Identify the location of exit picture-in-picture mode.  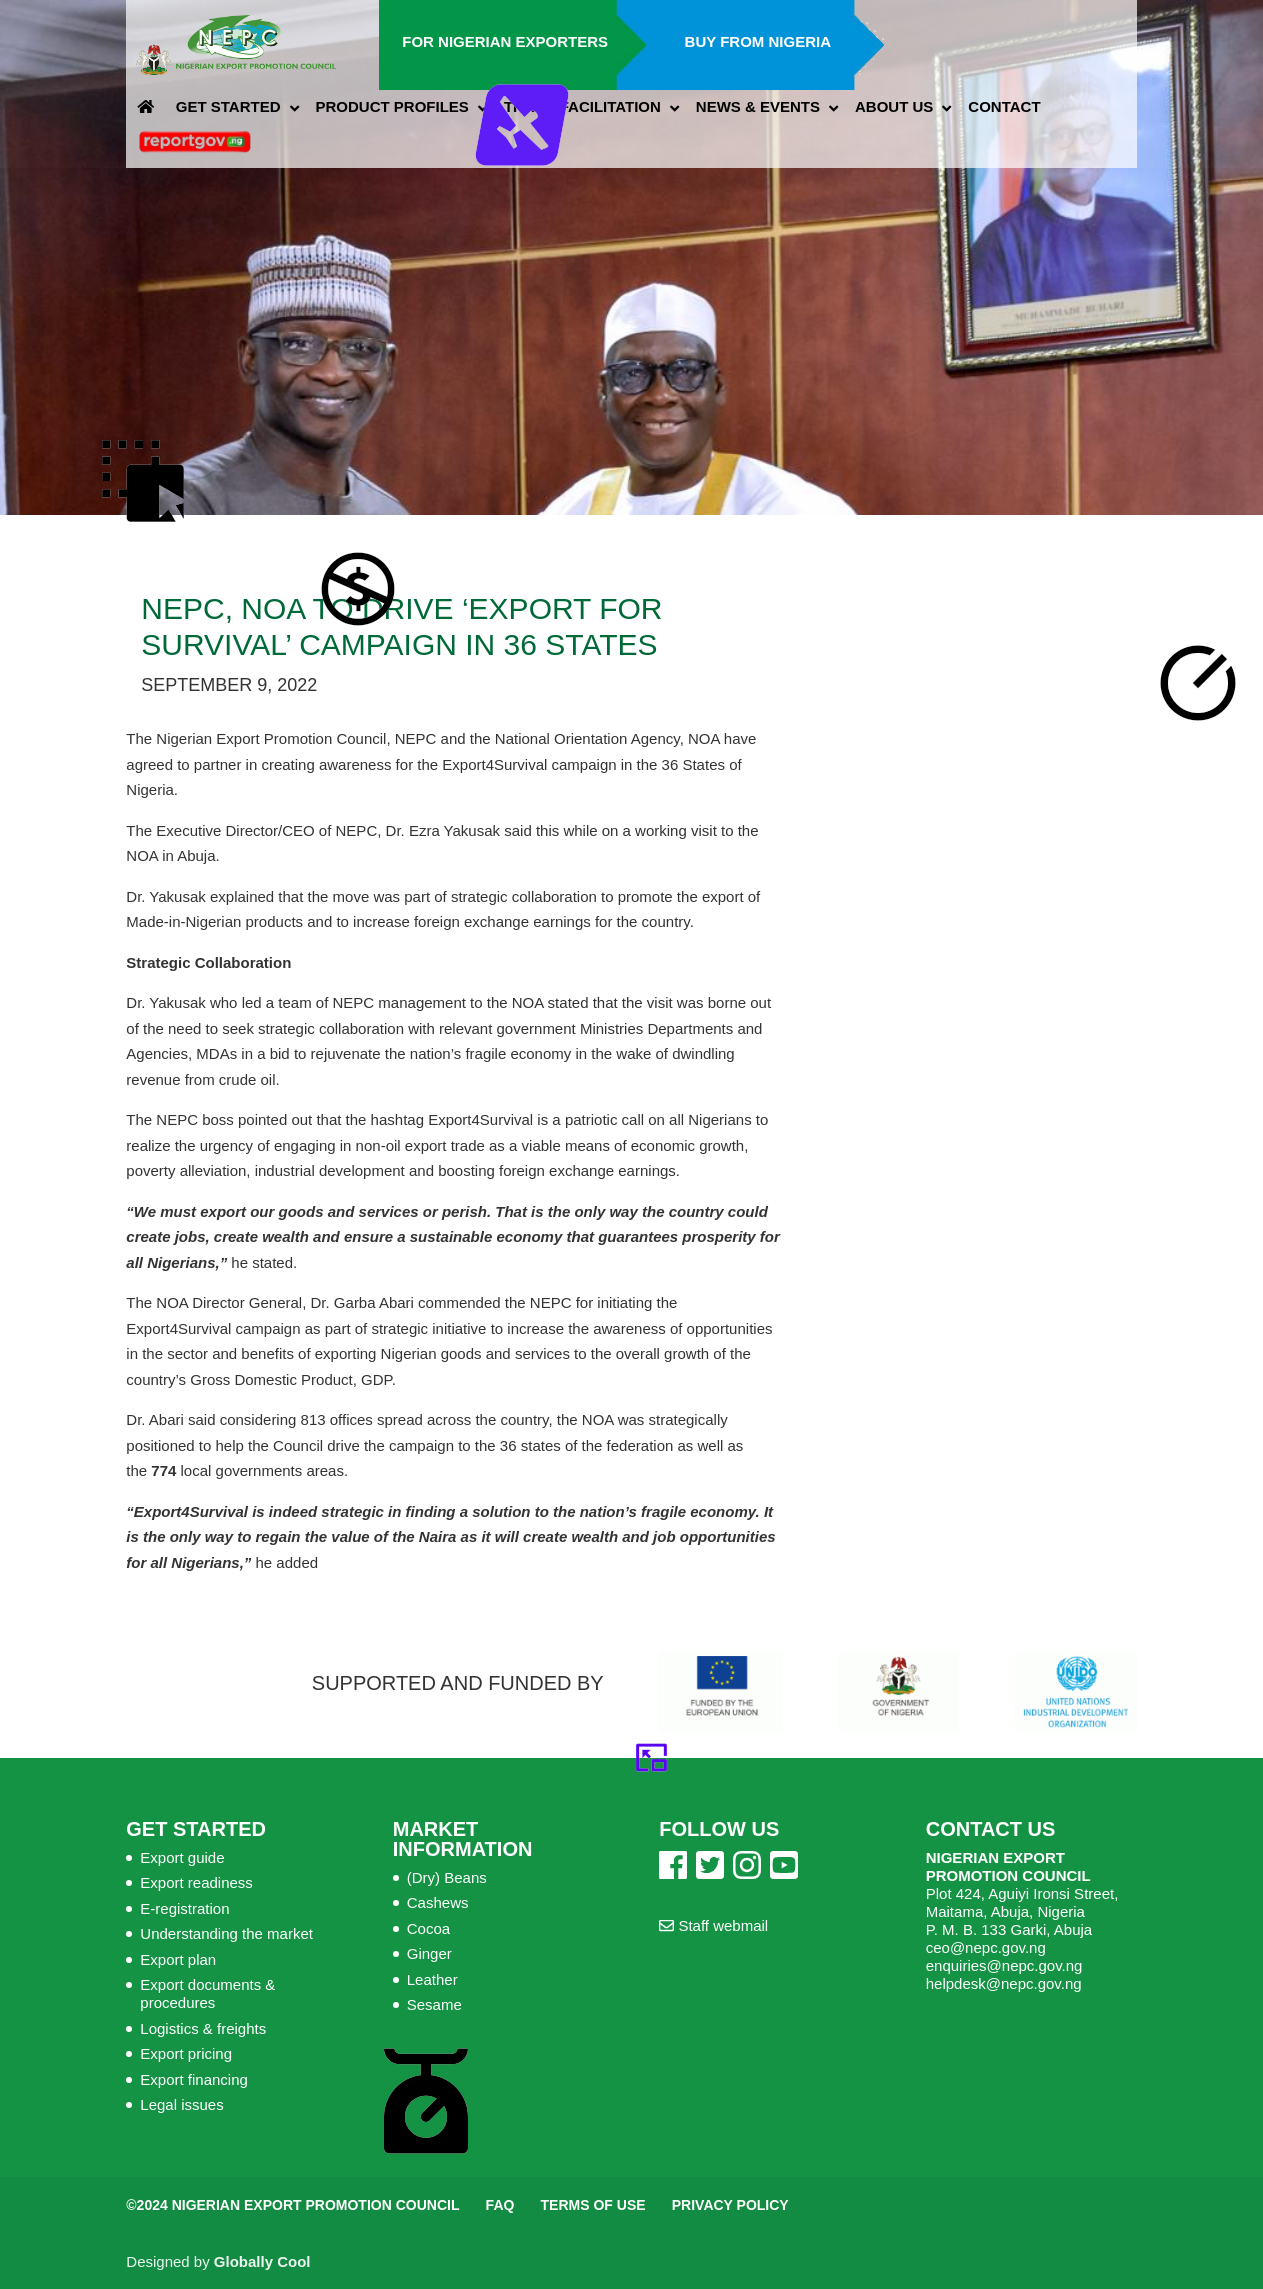
(651, 1757).